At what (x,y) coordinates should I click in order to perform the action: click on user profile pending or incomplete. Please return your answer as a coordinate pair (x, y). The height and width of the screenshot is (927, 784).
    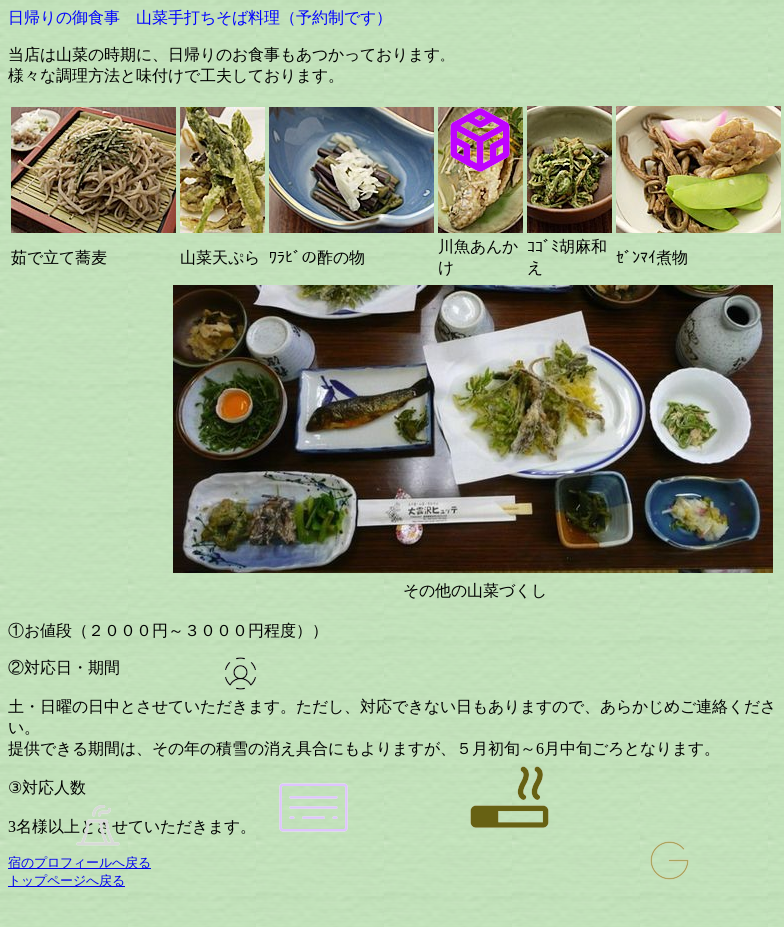
    Looking at the image, I should click on (240, 673).